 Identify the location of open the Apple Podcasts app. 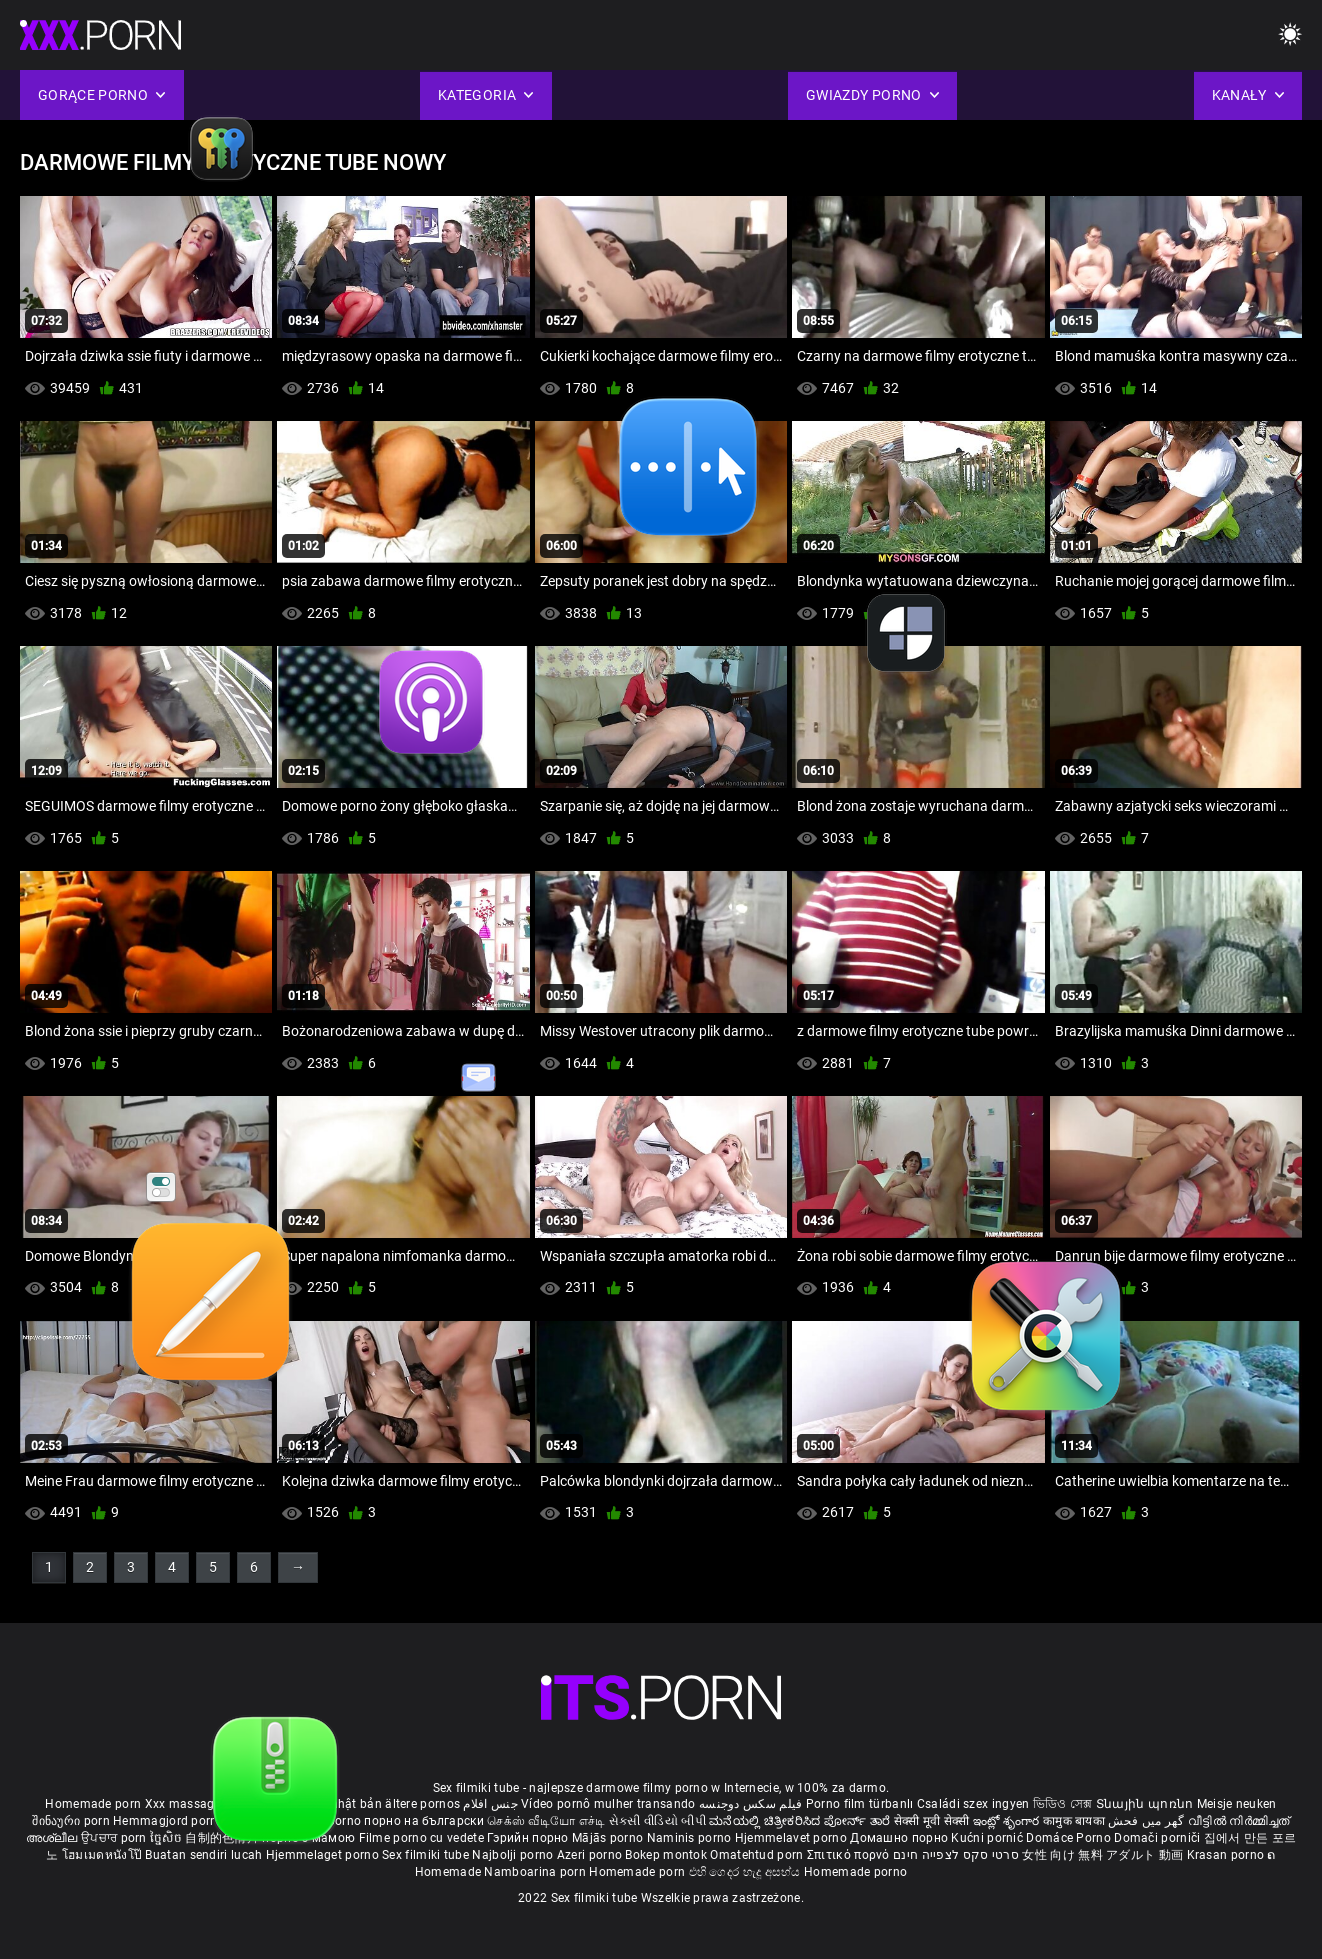
(431, 702).